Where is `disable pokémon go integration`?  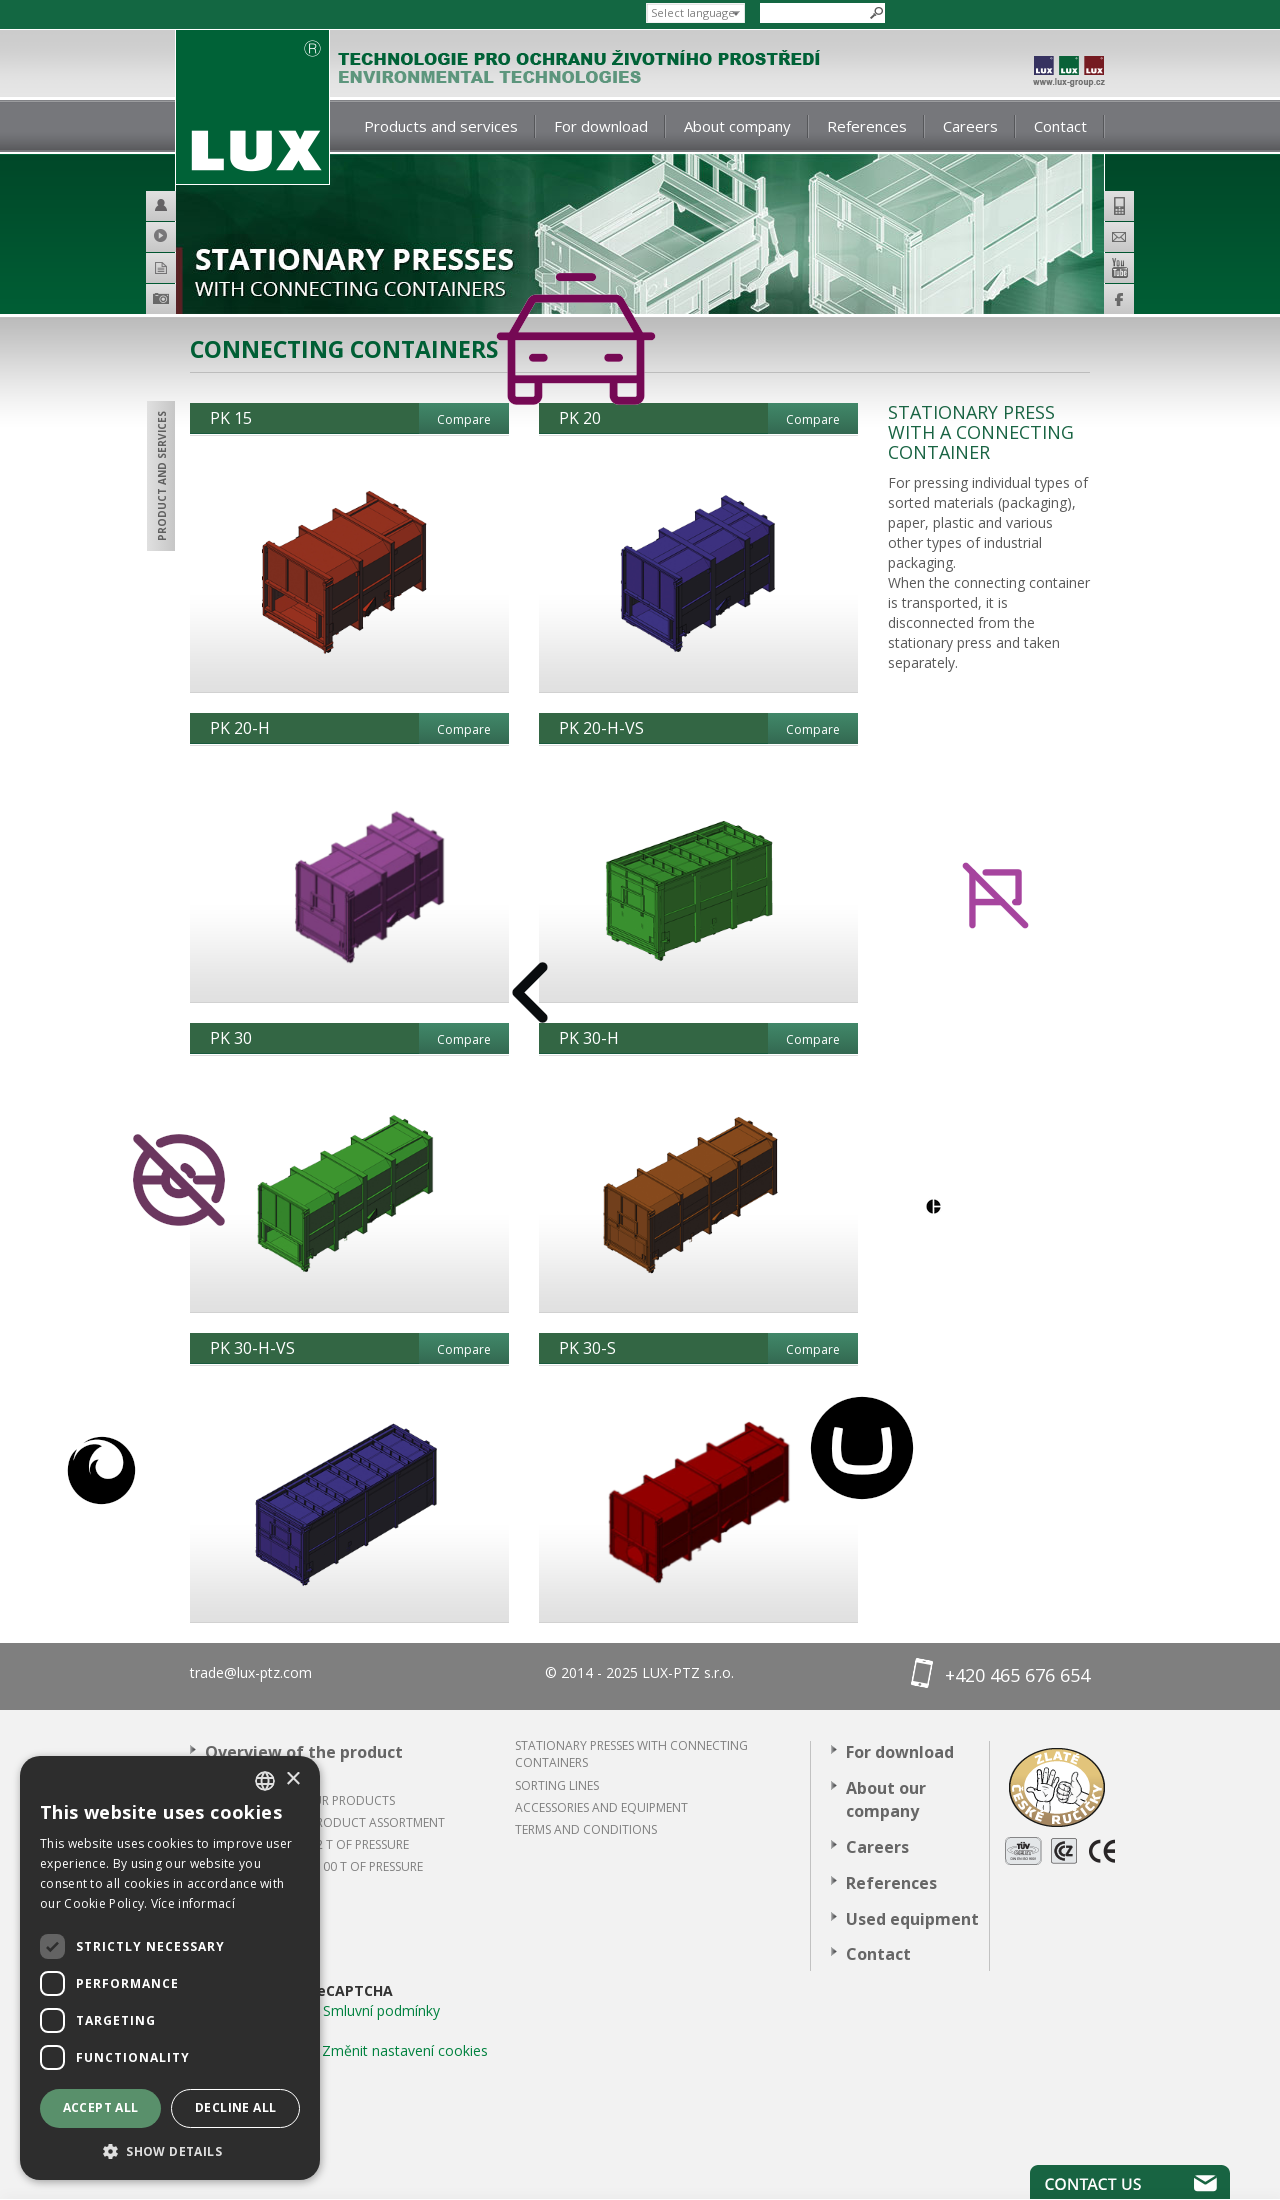 disable pokémon go integration is located at coordinates (179, 1180).